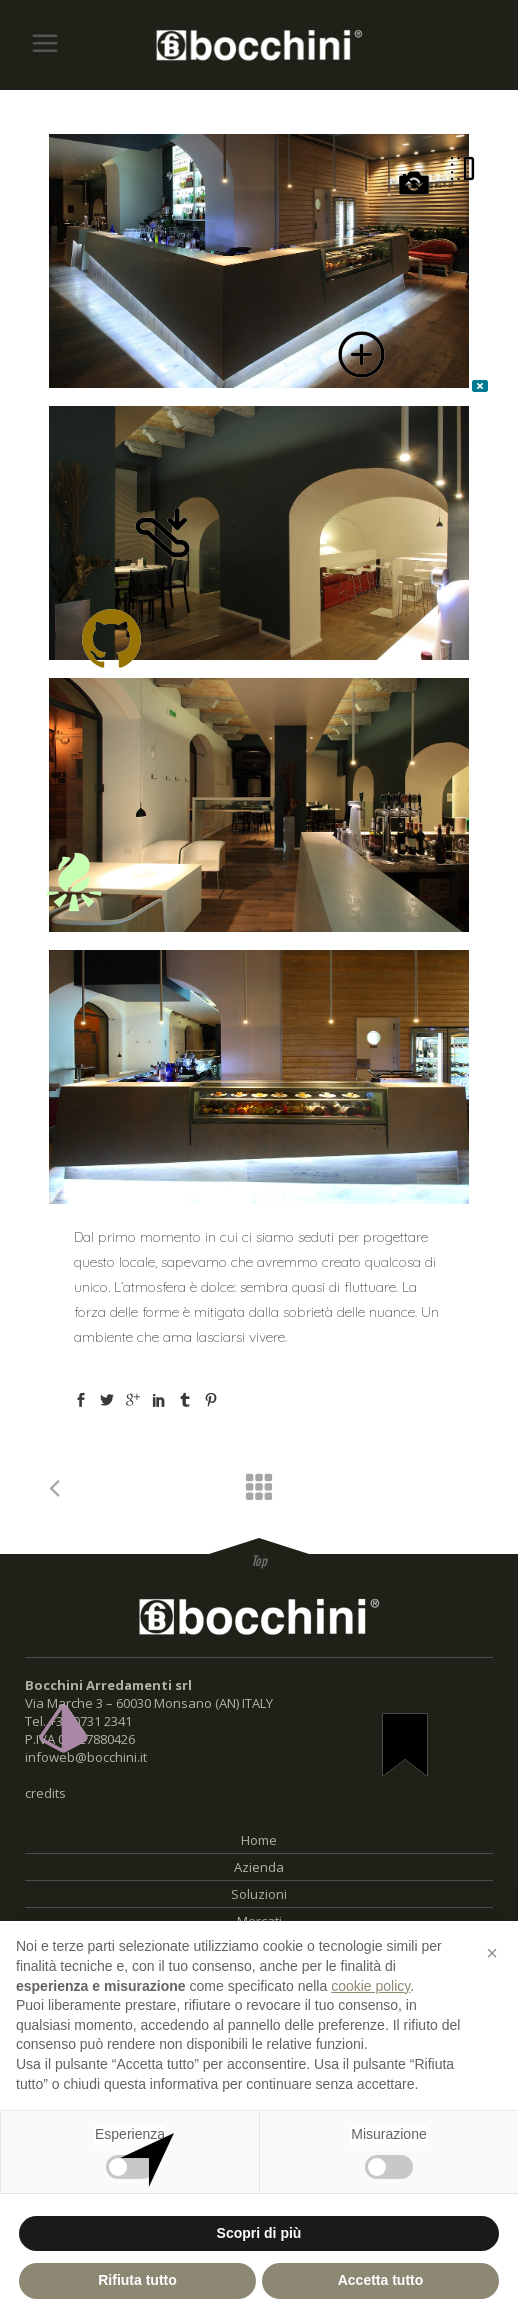  Describe the element at coordinates (74, 882) in the screenshot. I see `access camping or outdoor activity features` at that location.